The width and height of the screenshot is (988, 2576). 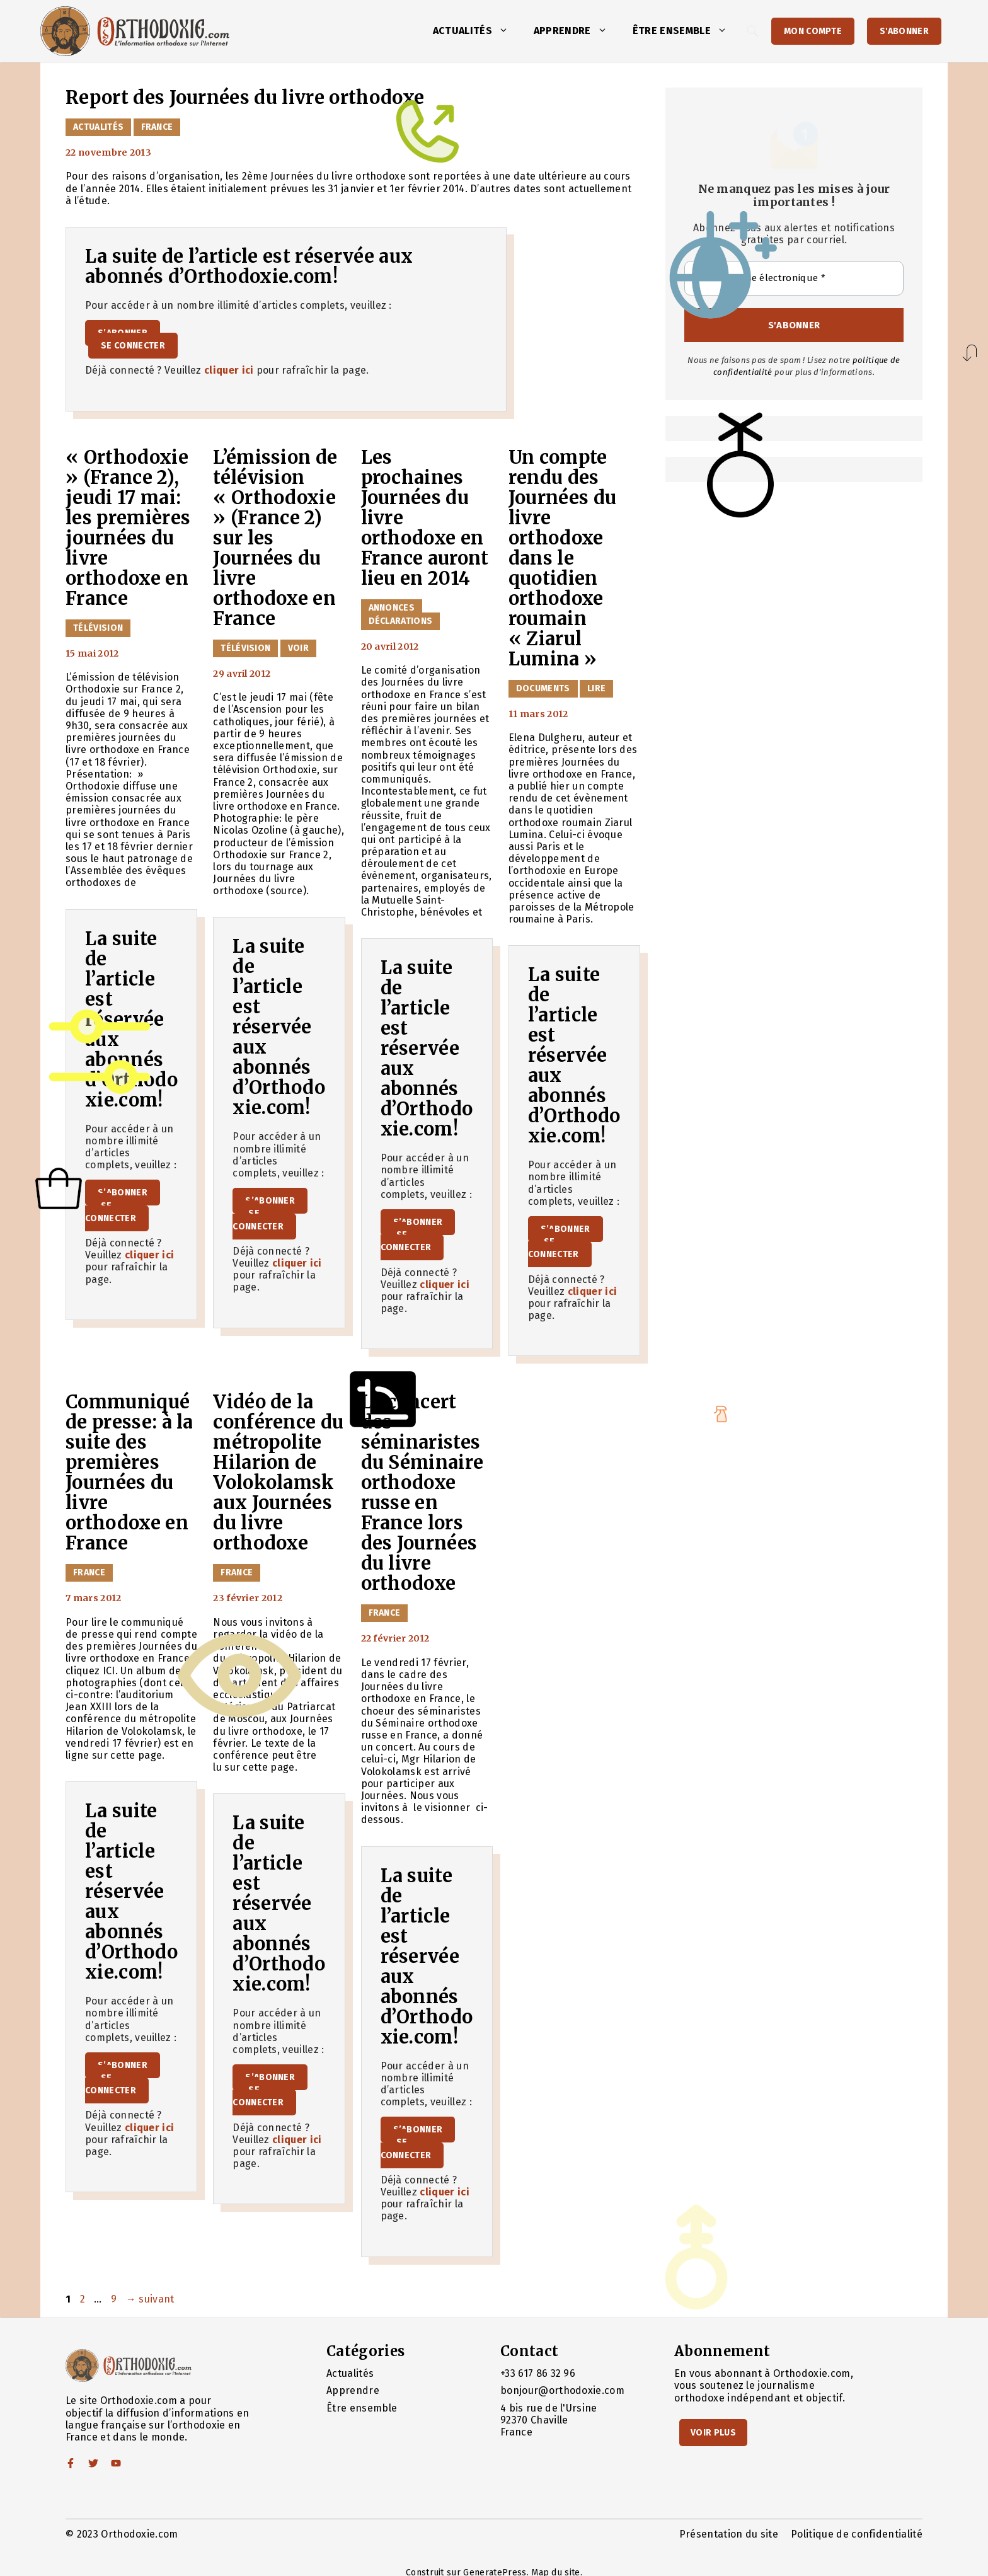 What do you see at coordinates (239, 1676) in the screenshot?
I see `view or preview content` at bounding box center [239, 1676].